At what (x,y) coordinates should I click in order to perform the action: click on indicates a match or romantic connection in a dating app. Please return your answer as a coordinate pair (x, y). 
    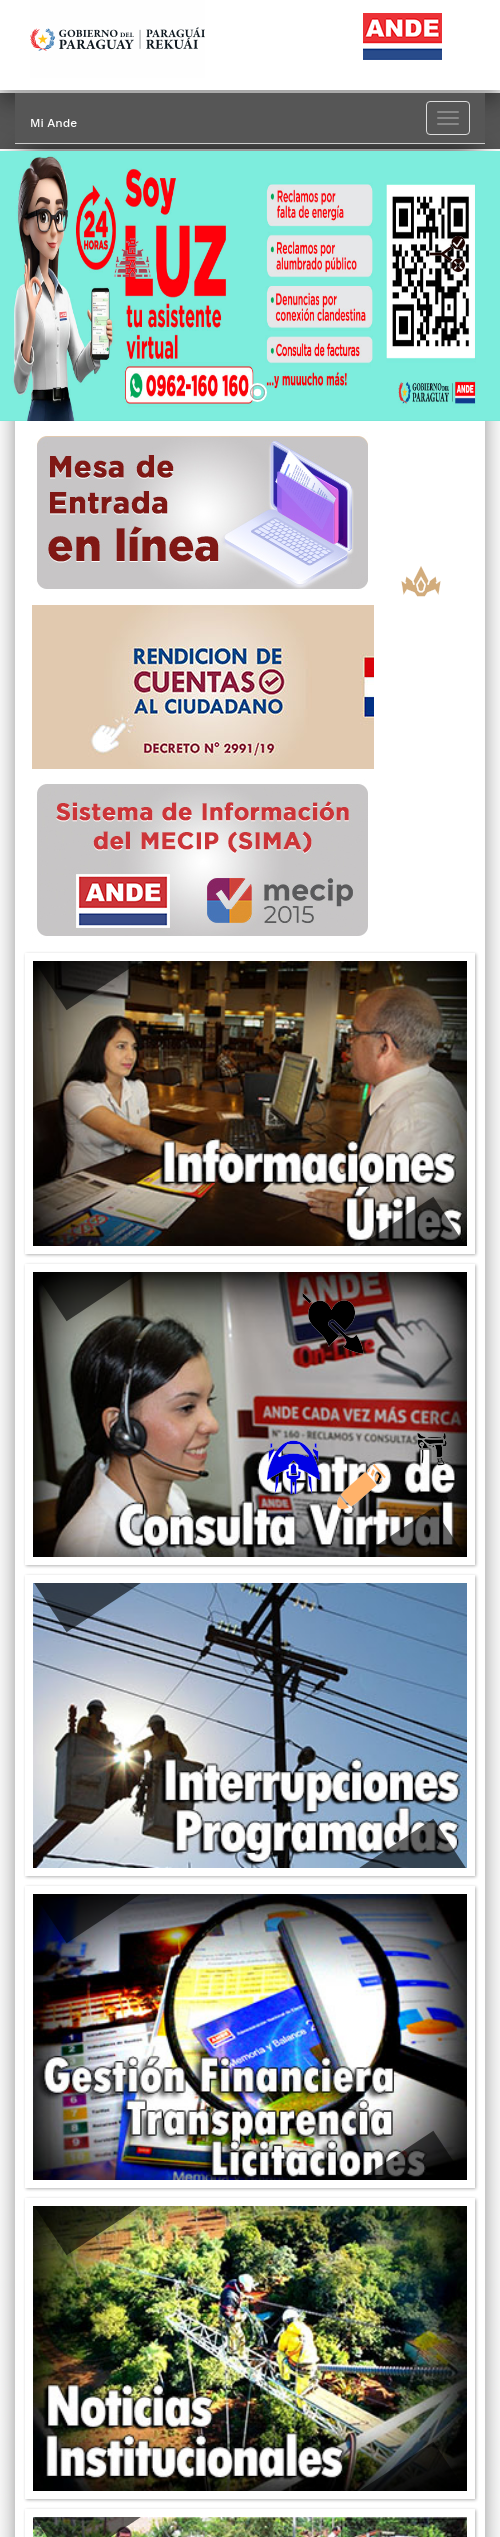
    Looking at the image, I should click on (333, 1323).